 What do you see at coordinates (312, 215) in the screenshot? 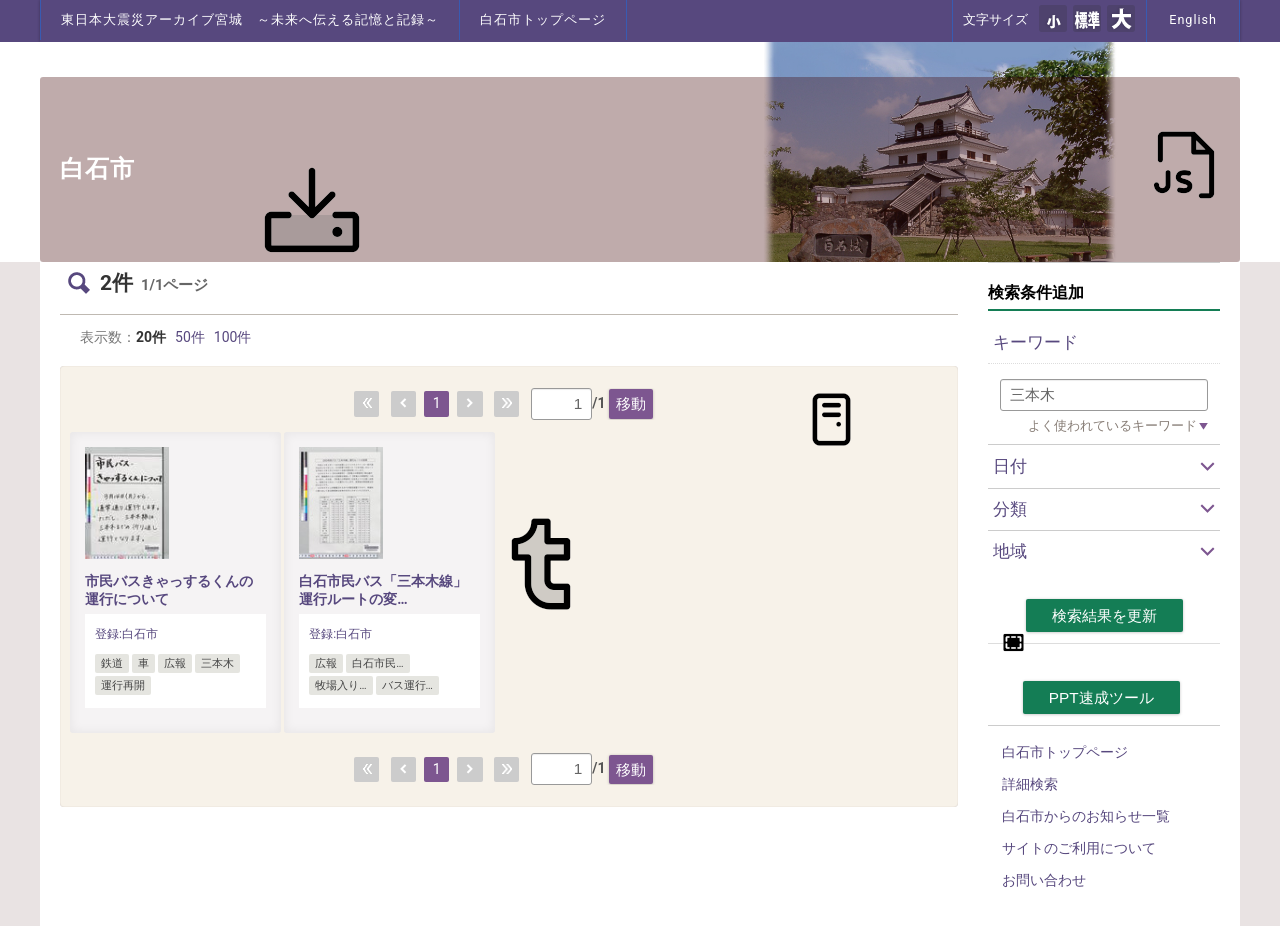
I see `download a file to your device` at bounding box center [312, 215].